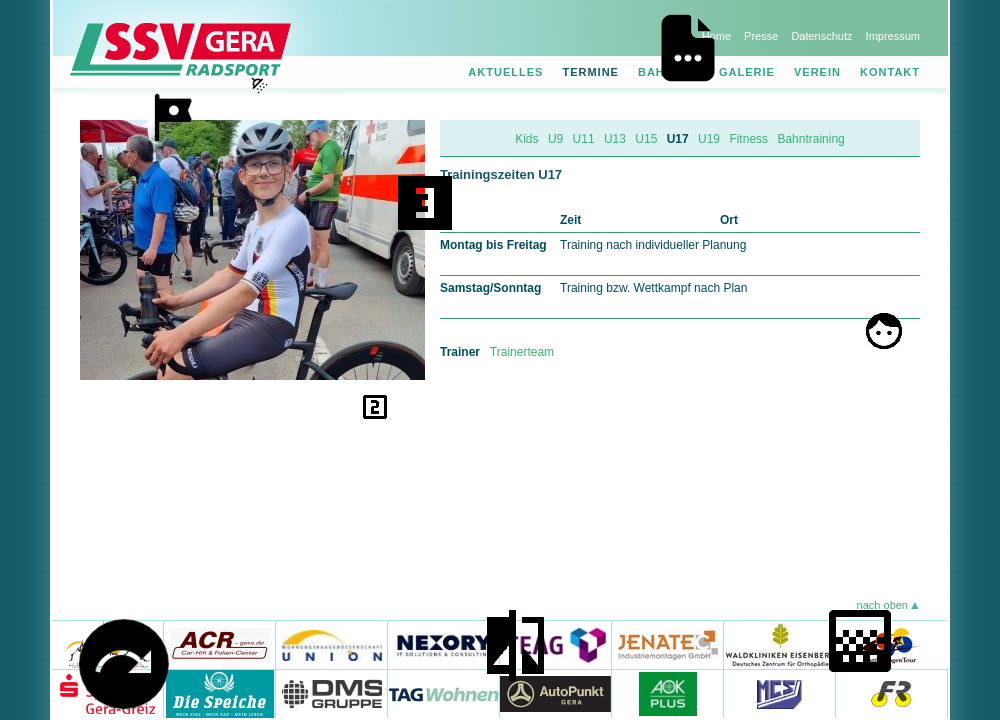 The width and height of the screenshot is (1000, 720). What do you see at coordinates (171, 117) in the screenshot?
I see `start a guided tour or walkthrough` at bounding box center [171, 117].